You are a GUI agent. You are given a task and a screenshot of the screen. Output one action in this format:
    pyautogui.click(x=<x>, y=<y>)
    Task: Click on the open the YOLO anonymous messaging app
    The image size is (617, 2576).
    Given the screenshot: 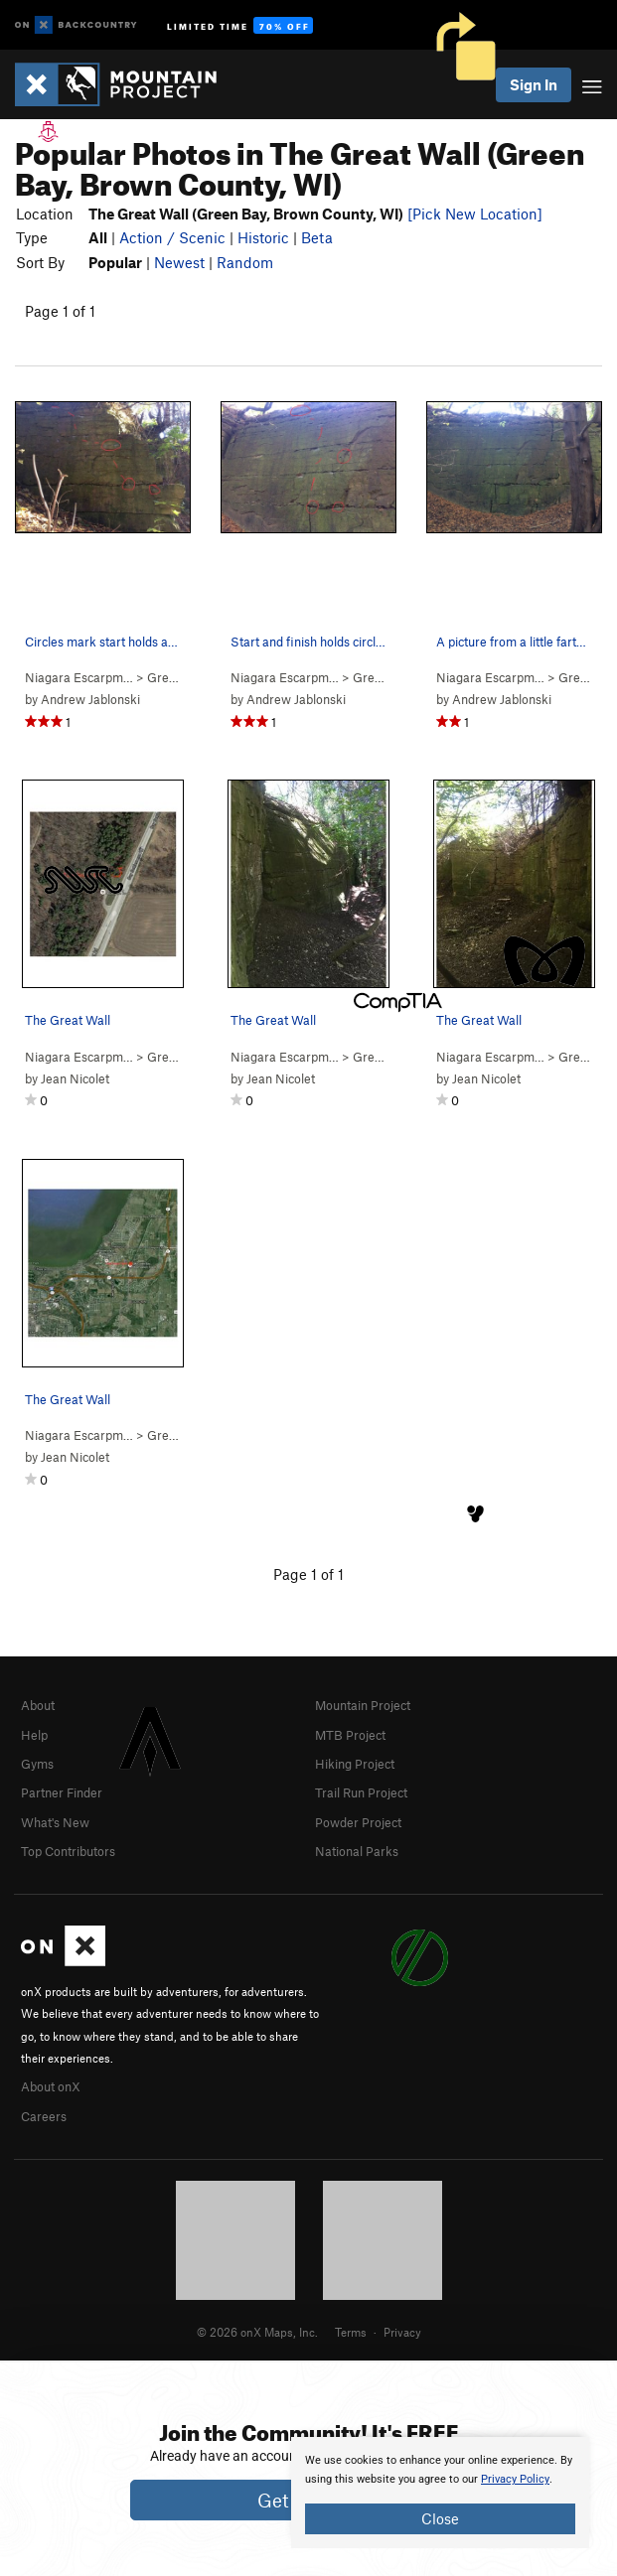 What is the action you would take?
    pyautogui.click(x=475, y=1513)
    